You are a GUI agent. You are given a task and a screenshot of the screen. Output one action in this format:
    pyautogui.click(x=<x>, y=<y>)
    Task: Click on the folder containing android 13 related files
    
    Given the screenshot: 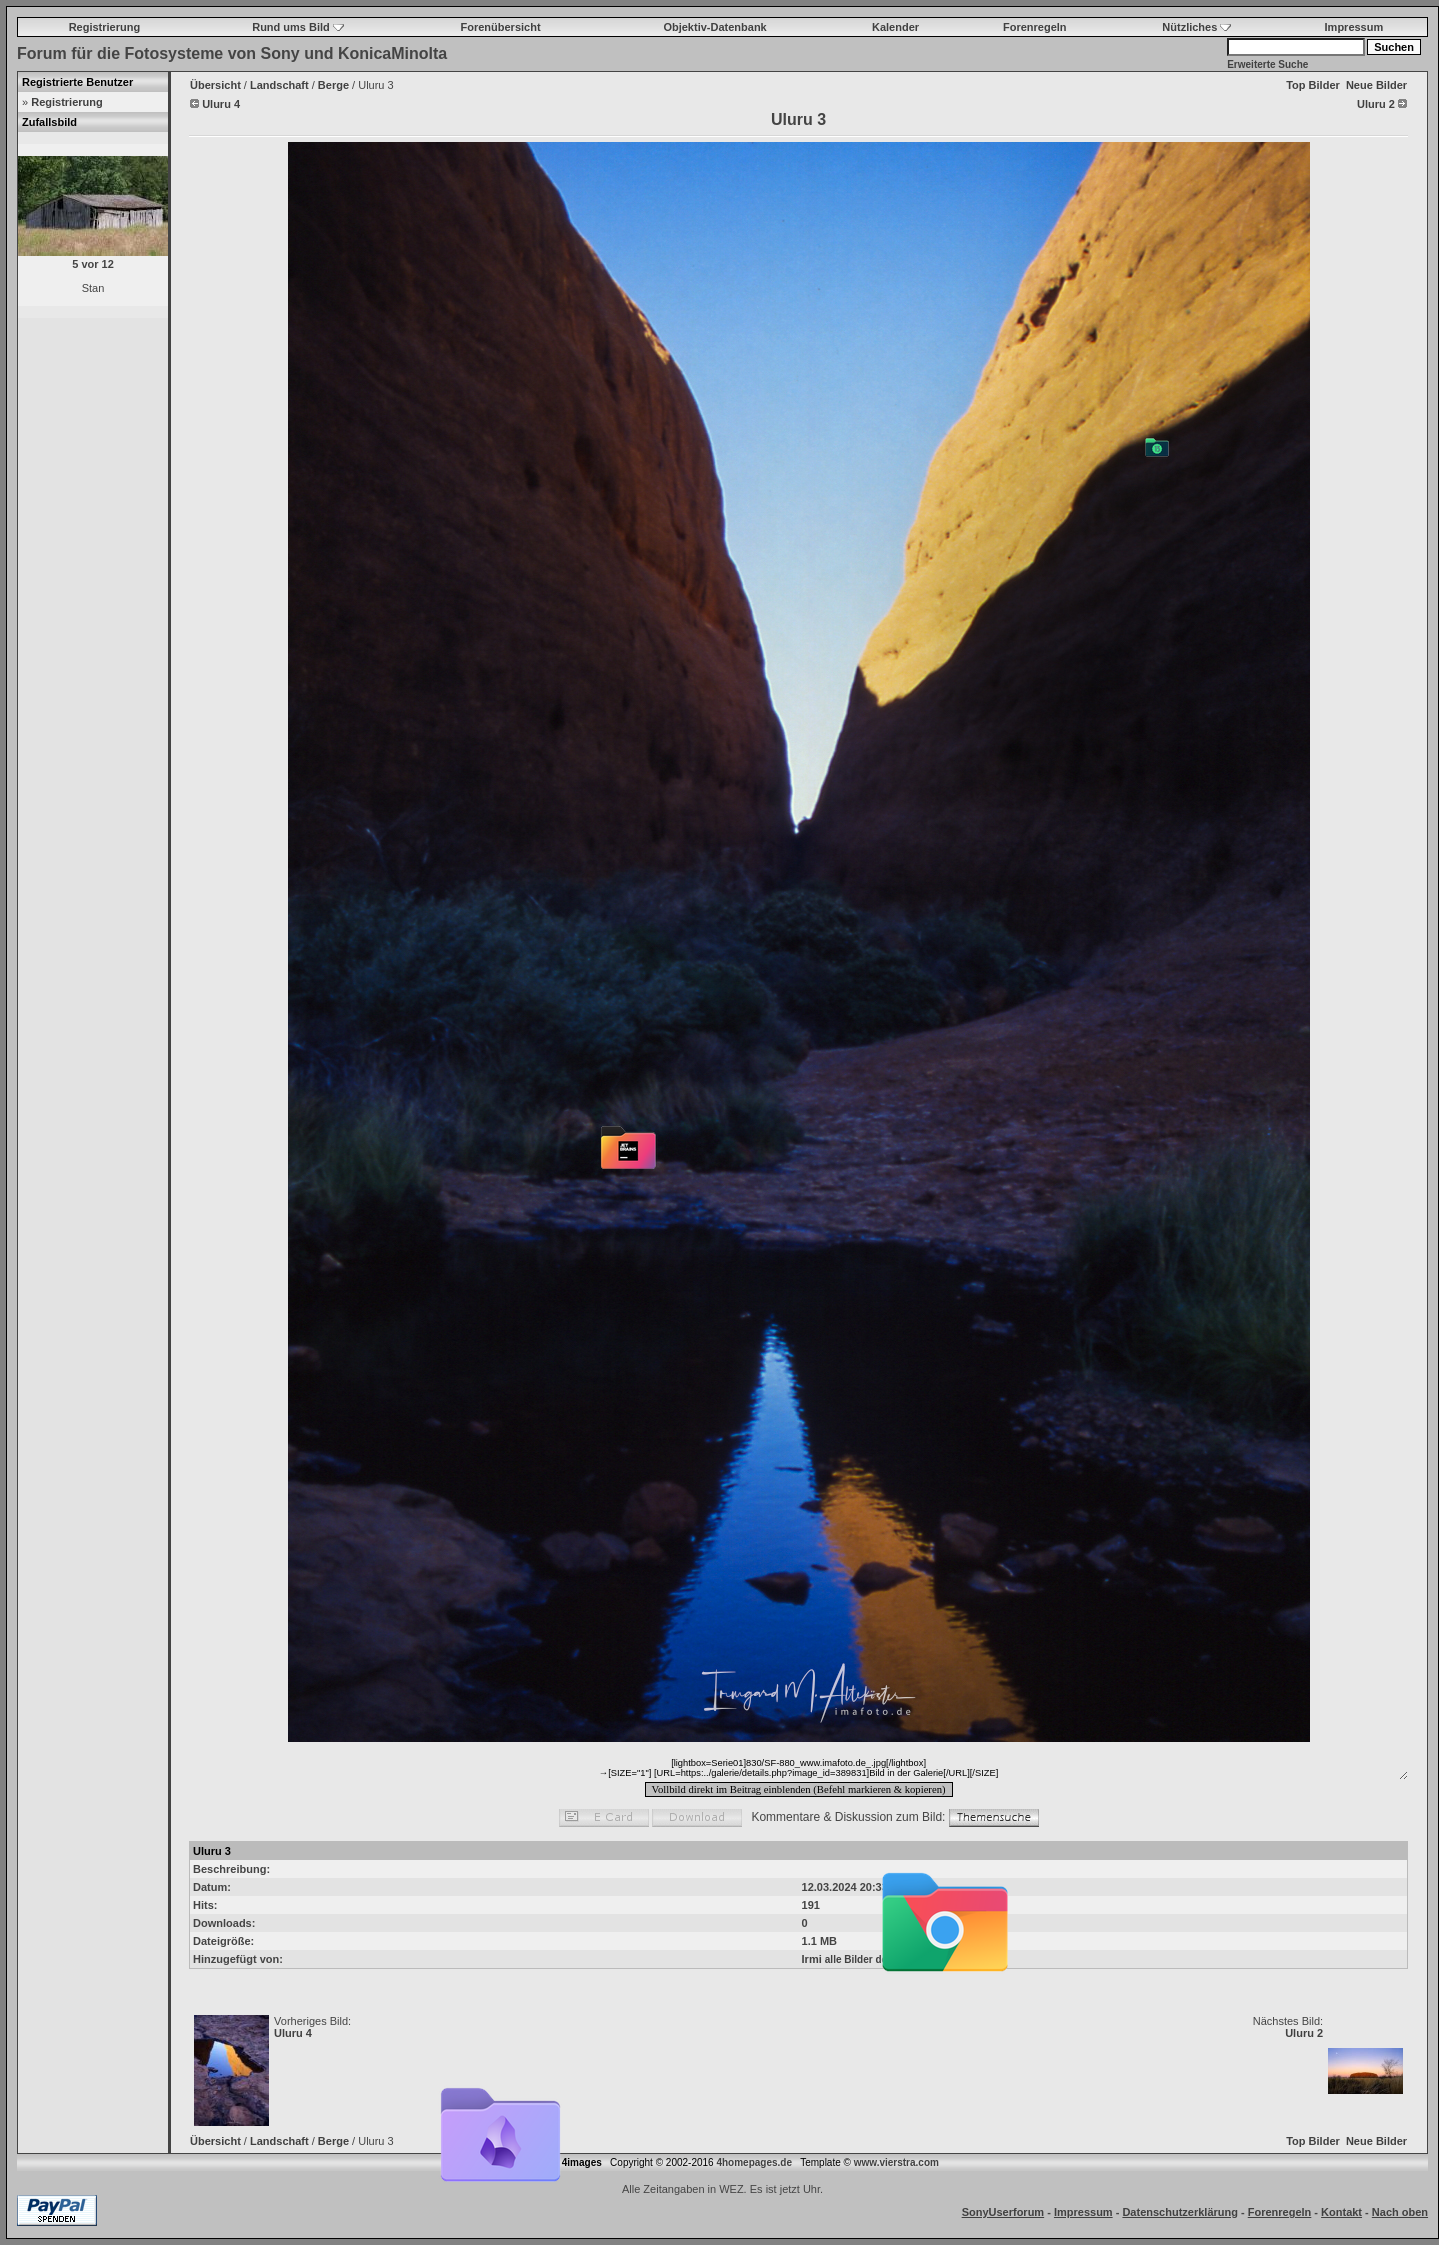 What is the action you would take?
    pyautogui.click(x=1157, y=448)
    